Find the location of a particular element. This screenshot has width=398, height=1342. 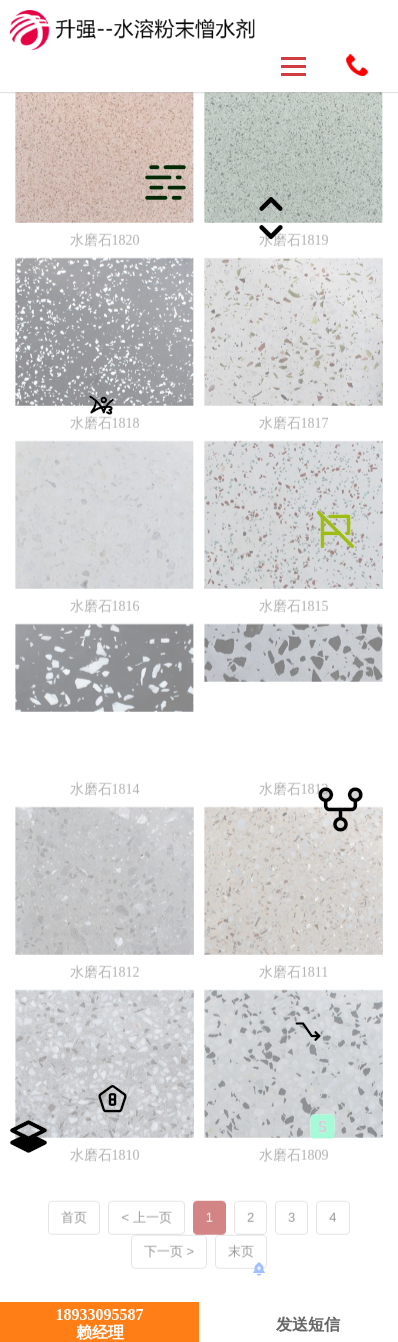

indicates step 8 in a multi-step process is located at coordinates (112, 1099).